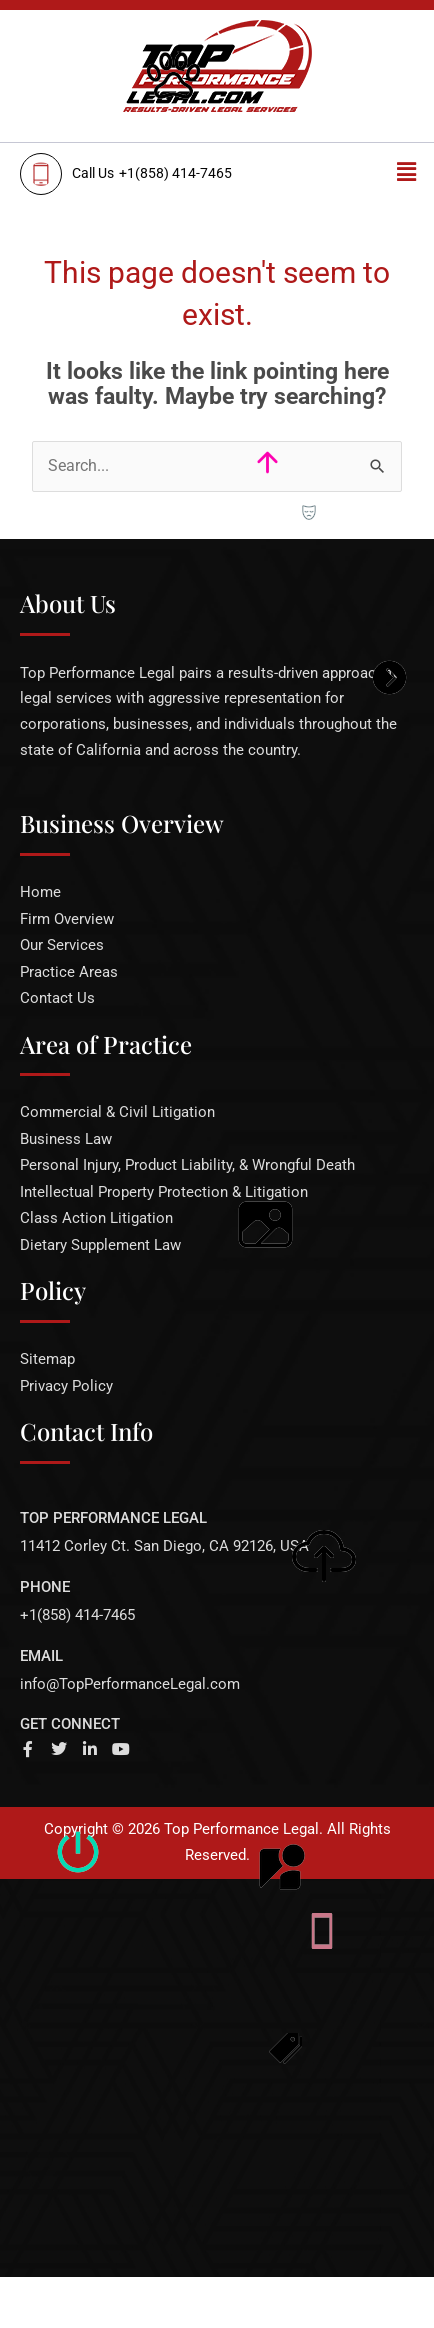 The image size is (434, 2328). What do you see at coordinates (265, 1224) in the screenshot?
I see `view image or photo` at bounding box center [265, 1224].